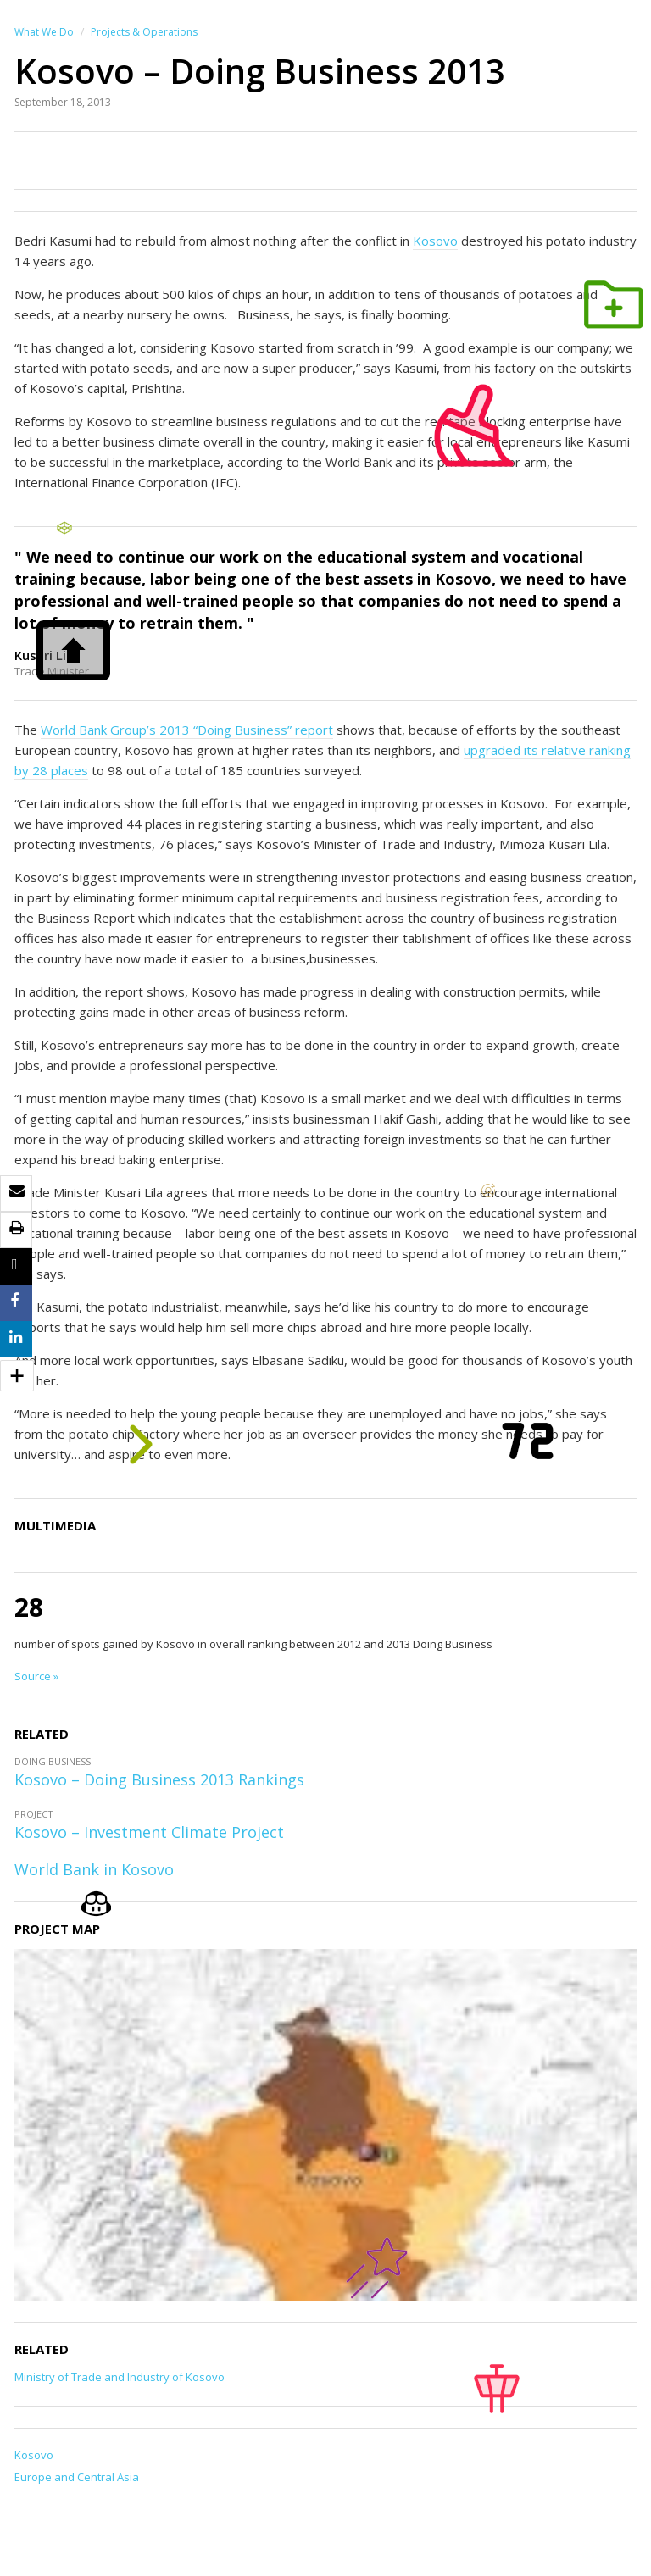 This screenshot has height=2576, width=651. I want to click on indicates item number 72 in a list or sequence, so click(527, 1441).